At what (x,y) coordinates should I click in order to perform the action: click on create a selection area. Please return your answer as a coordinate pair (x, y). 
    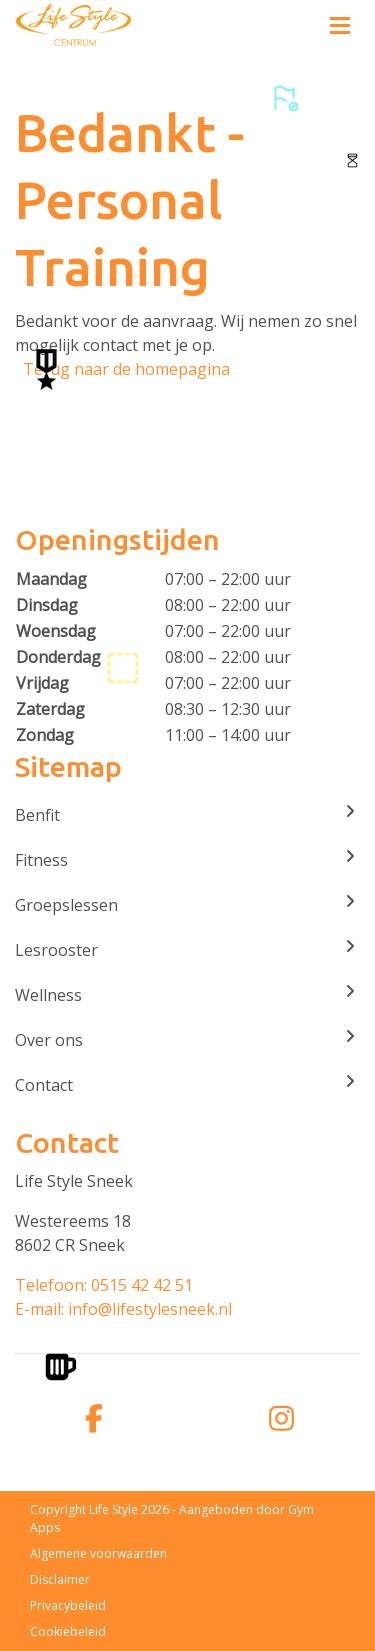
    Looking at the image, I should click on (123, 668).